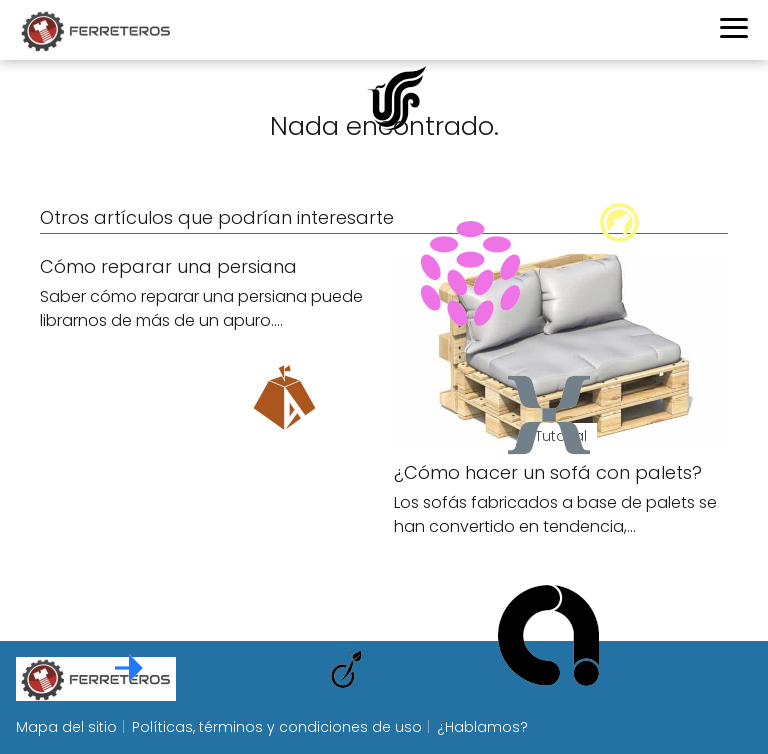 Image resolution: width=768 pixels, height=754 pixels. Describe the element at coordinates (548, 635) in the screenshot. I see `google admob logo` at that location.